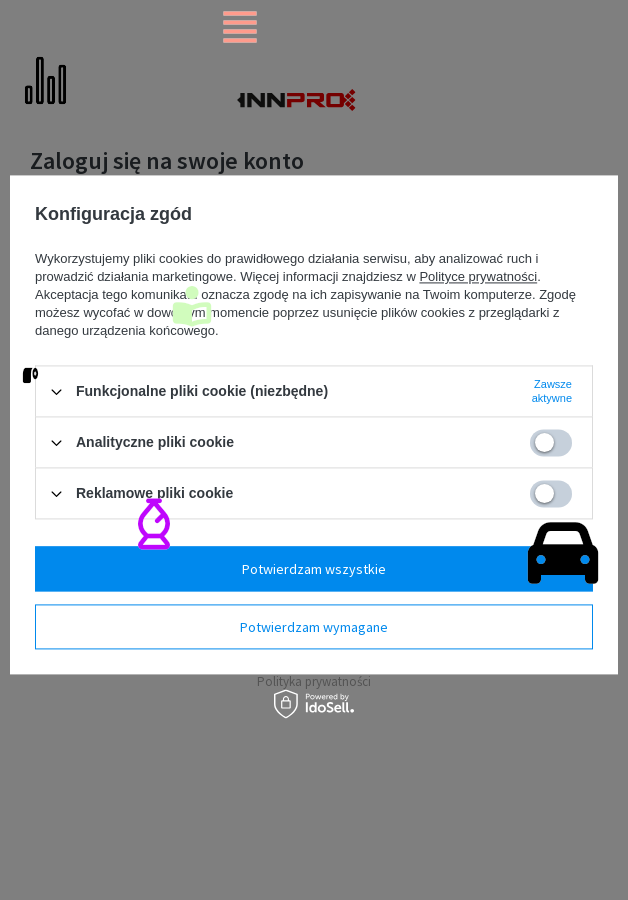  Describe the element at coordinates (154, 524) in the screenshot. I see `select the bishop piece in a chess game` at that location.